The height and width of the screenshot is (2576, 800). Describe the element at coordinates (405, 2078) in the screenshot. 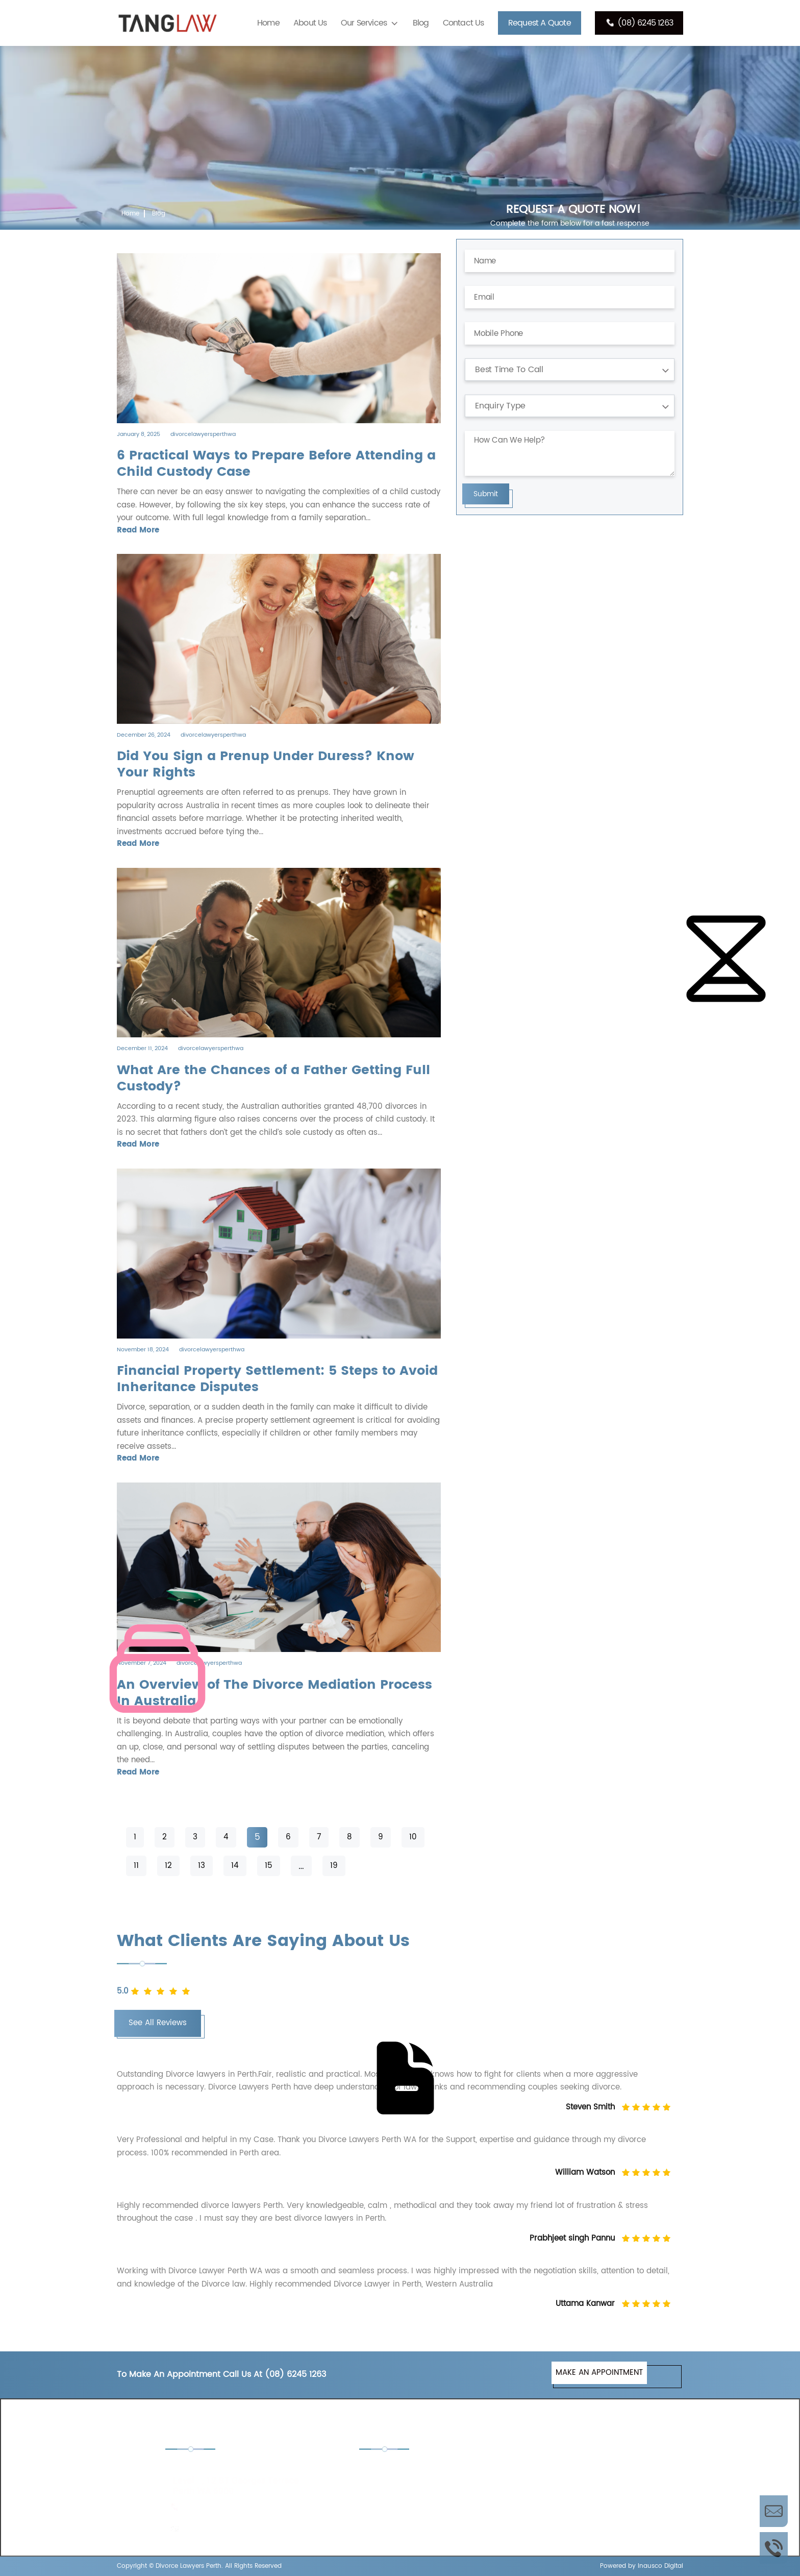

I see `remove content from a document` at that location.